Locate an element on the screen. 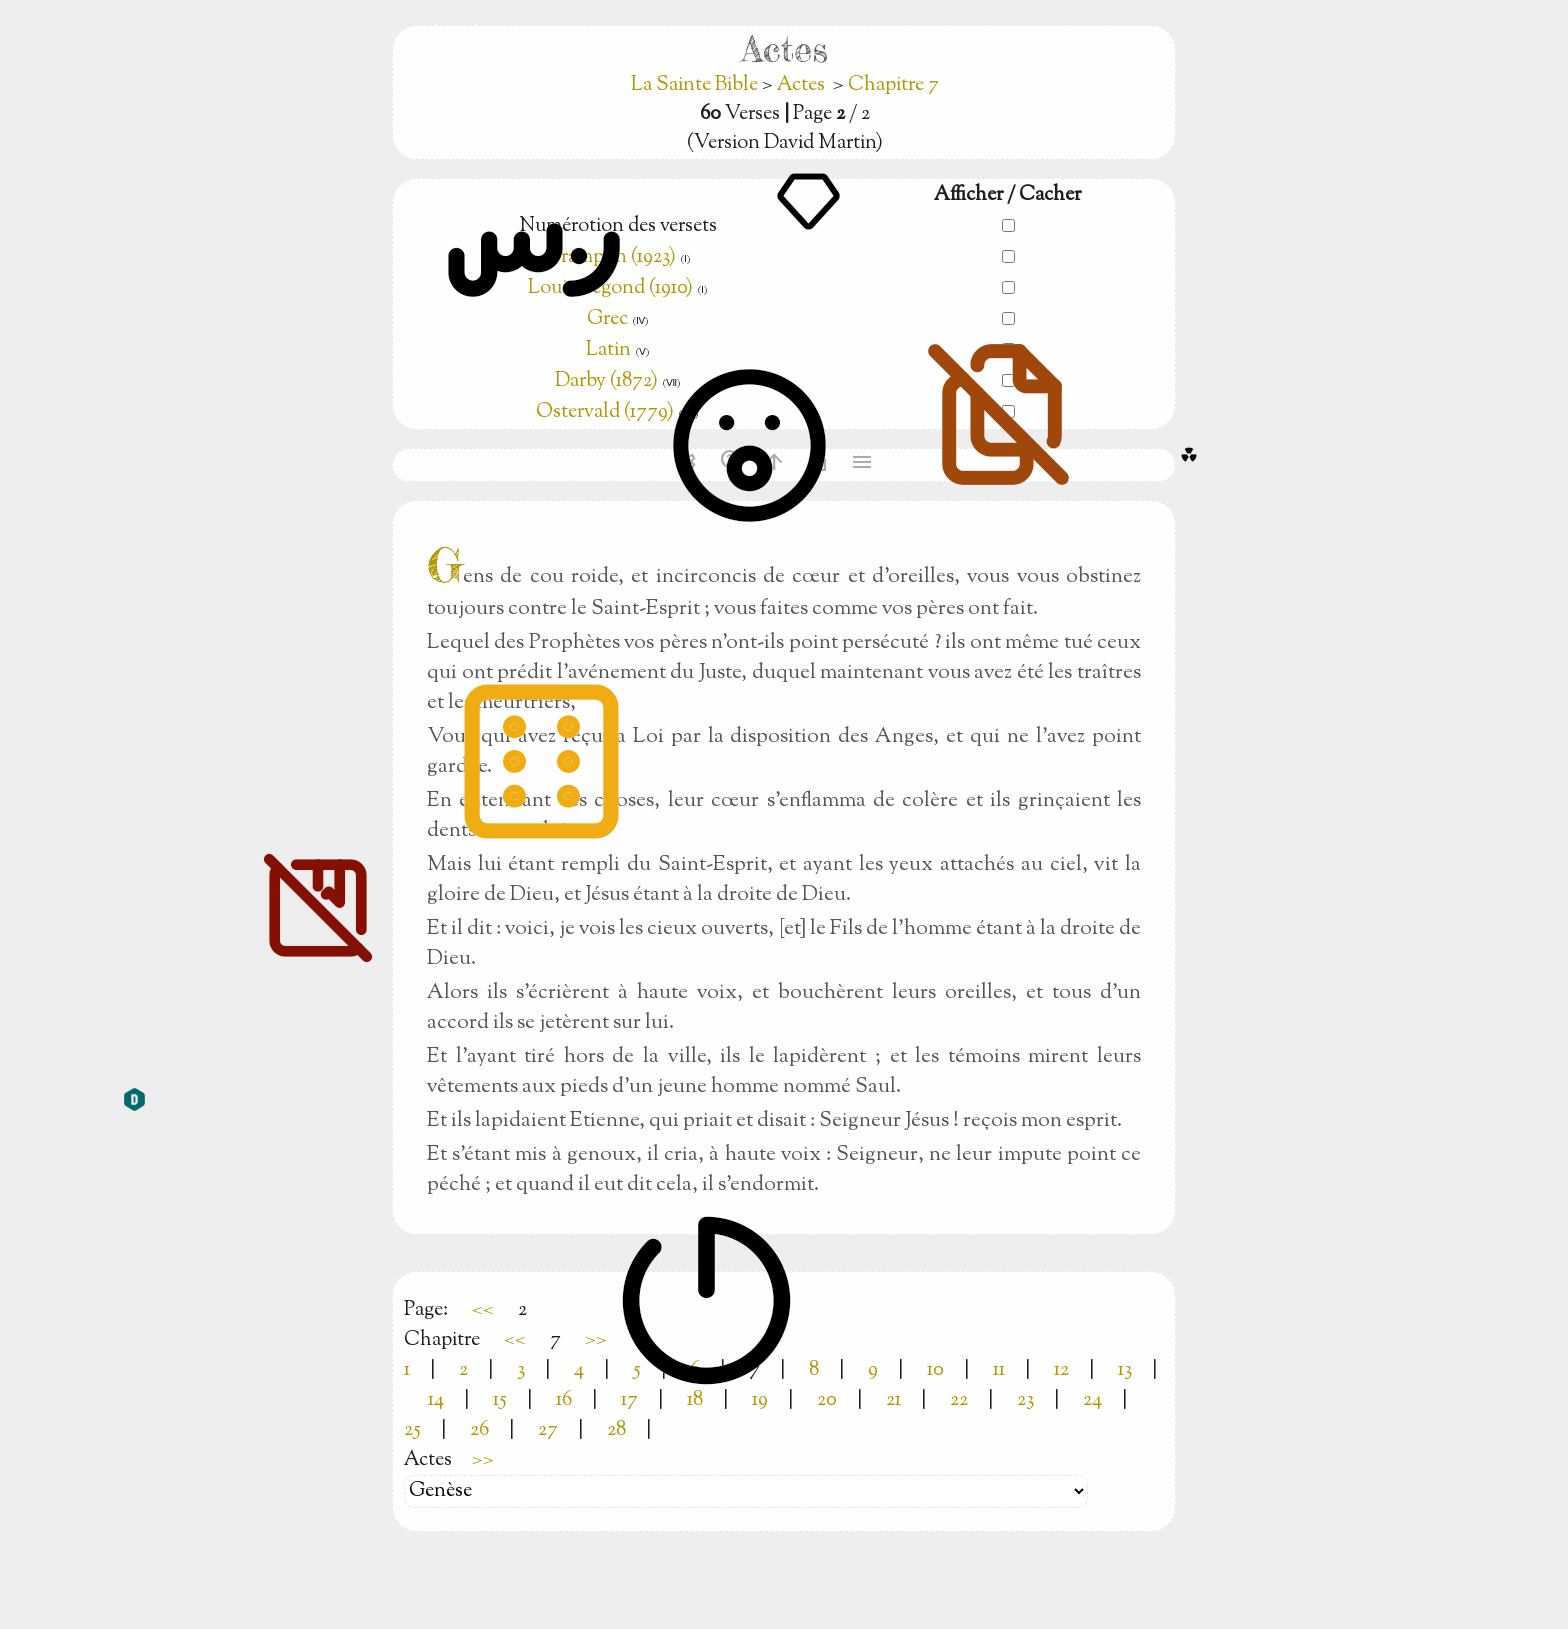 Image resolution: width=1568 pixels, height=1629 pixels. files are unavailable or inaccessible is located at coordinates (998, 414).